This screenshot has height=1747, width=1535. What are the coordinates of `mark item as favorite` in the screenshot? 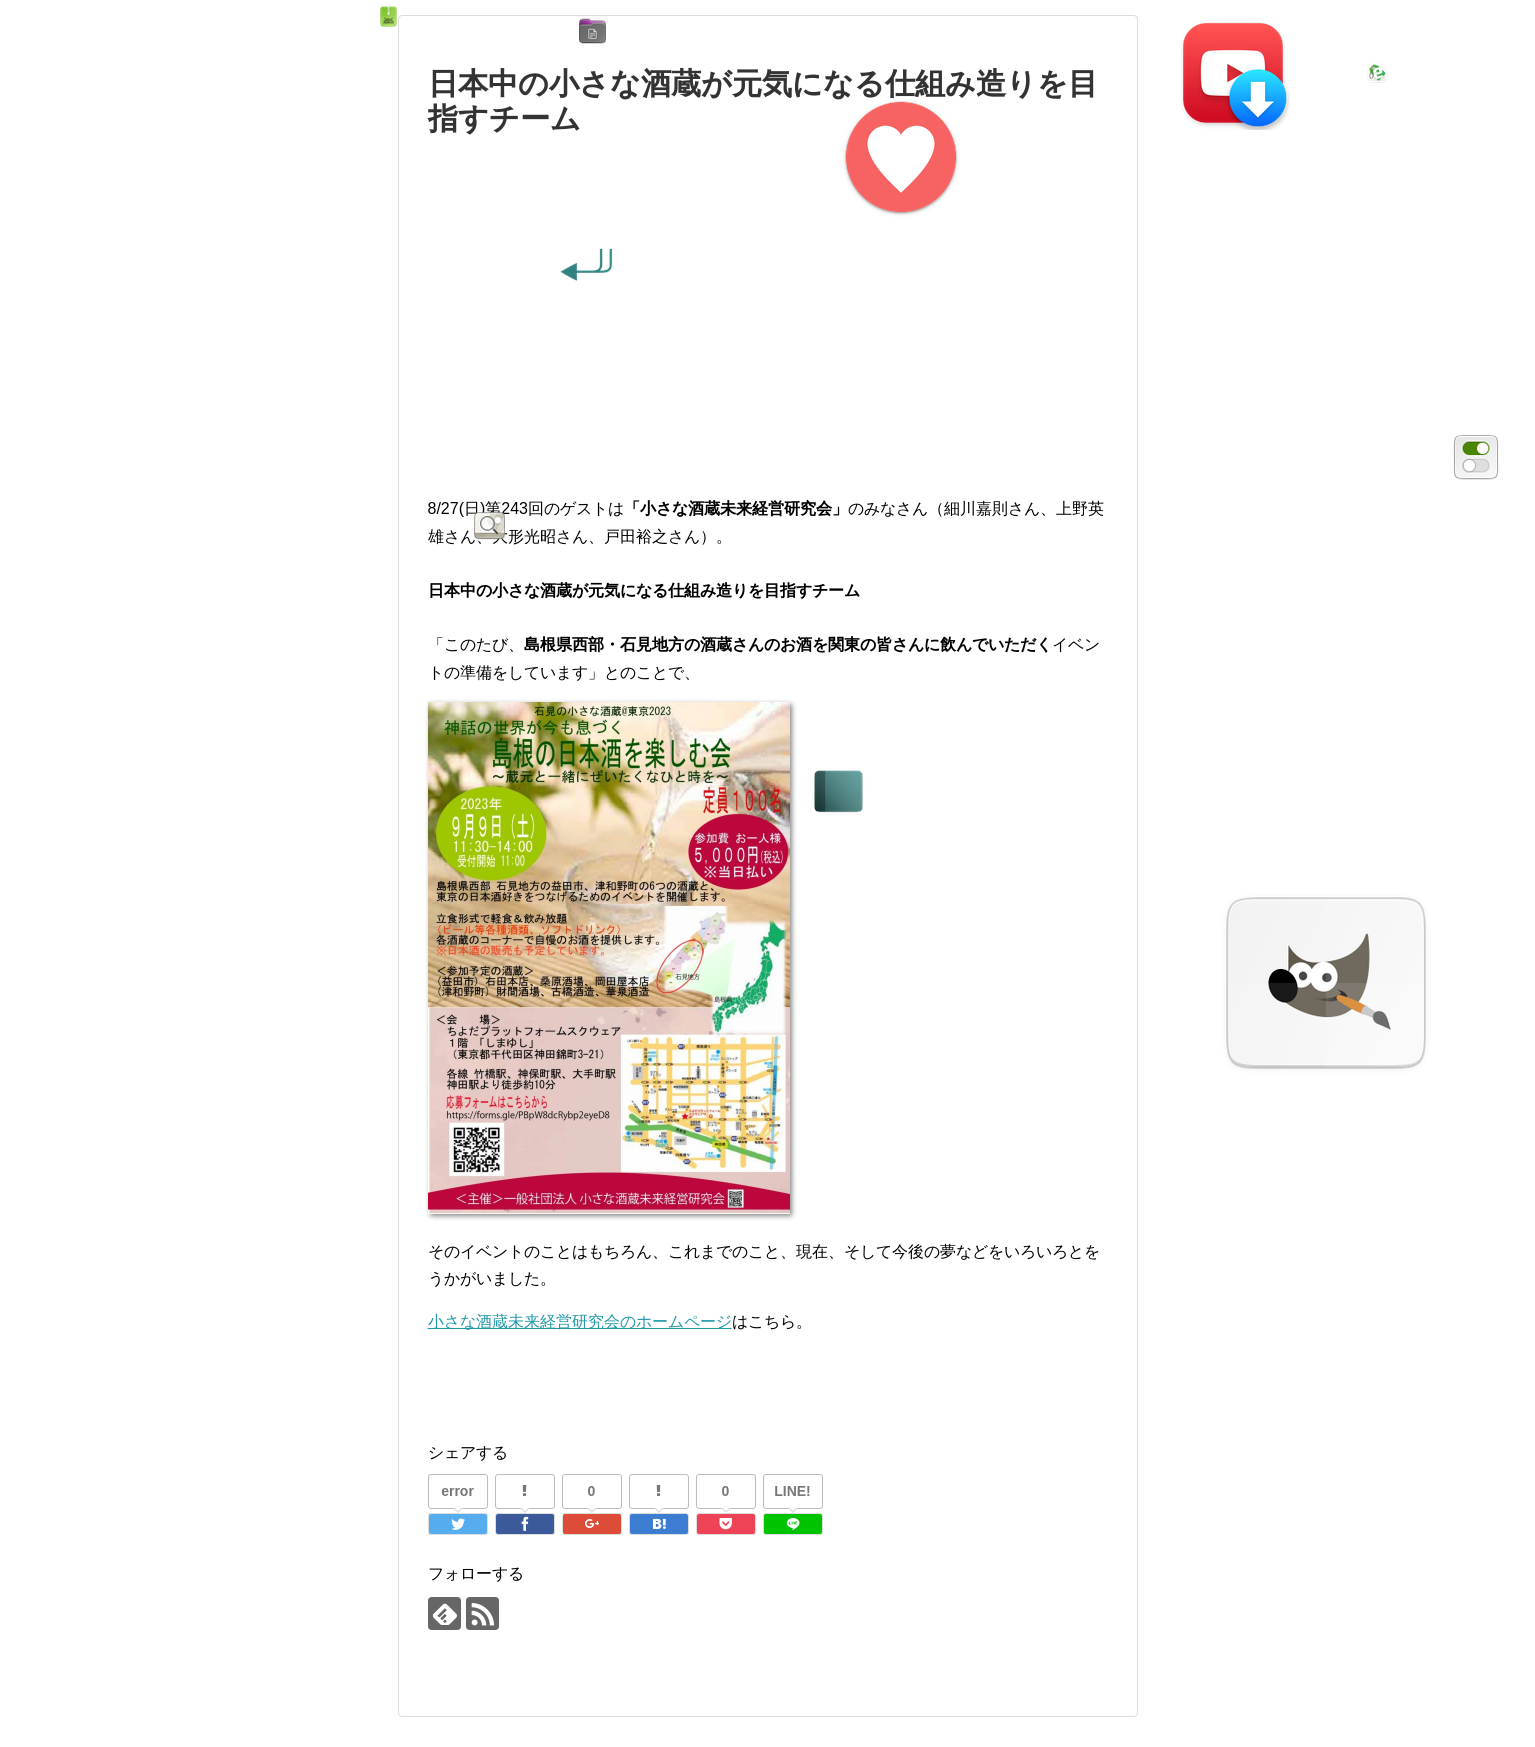 It's located at (901, 157).